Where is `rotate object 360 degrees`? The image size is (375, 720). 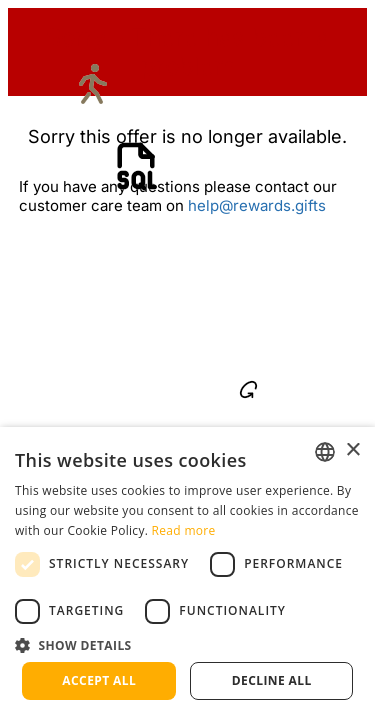 rotate object 360 degrees is located at coordinates (248, 389).